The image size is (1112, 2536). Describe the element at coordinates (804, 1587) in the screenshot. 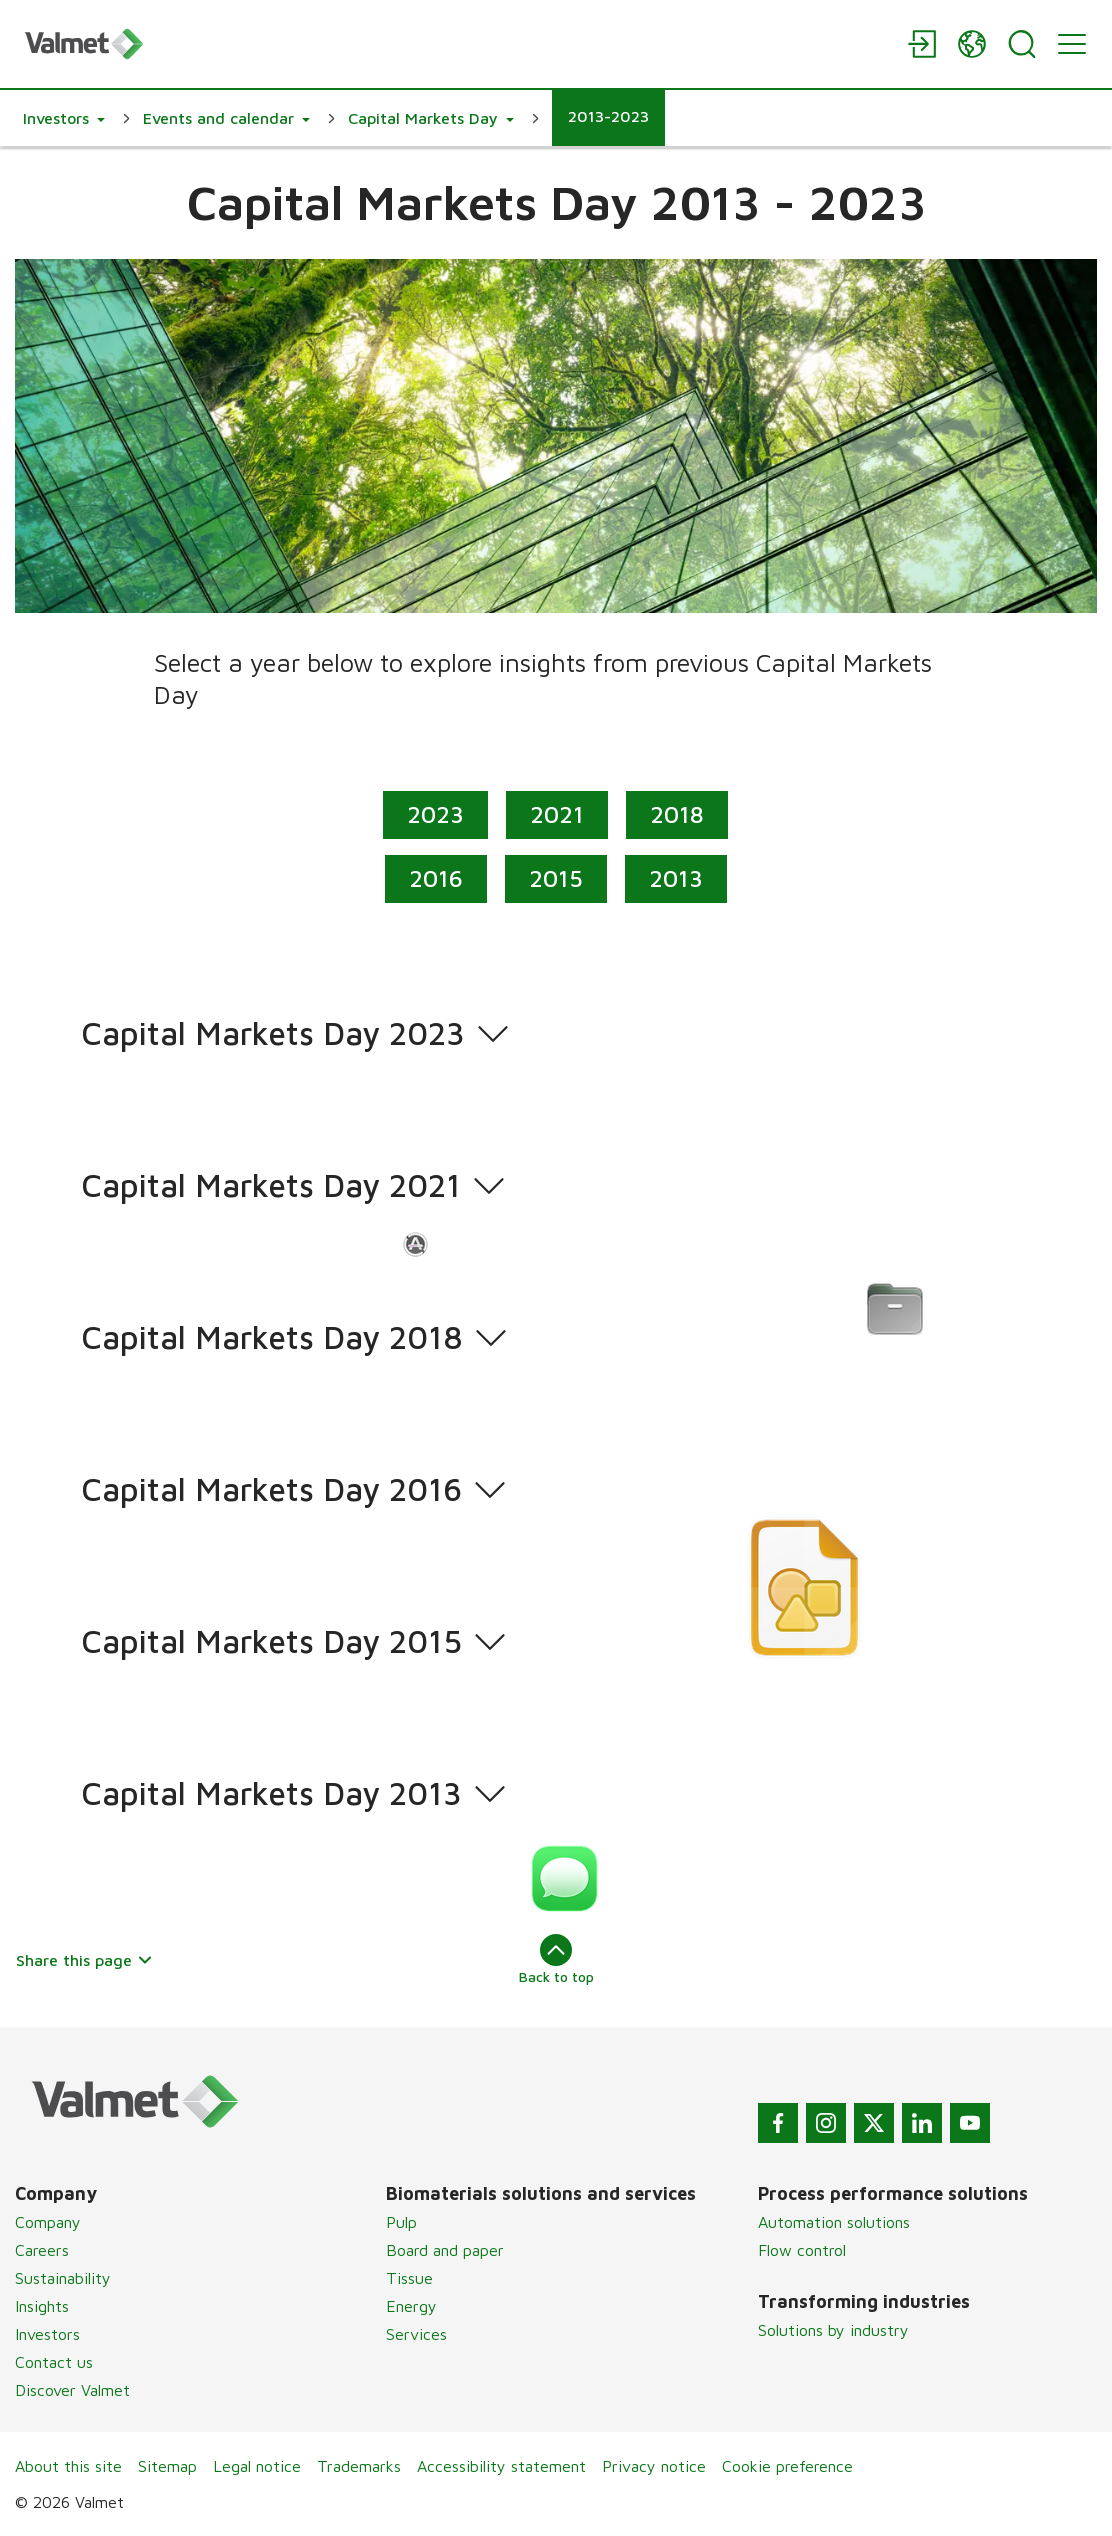

I see `open a vector graphics document` at that location.